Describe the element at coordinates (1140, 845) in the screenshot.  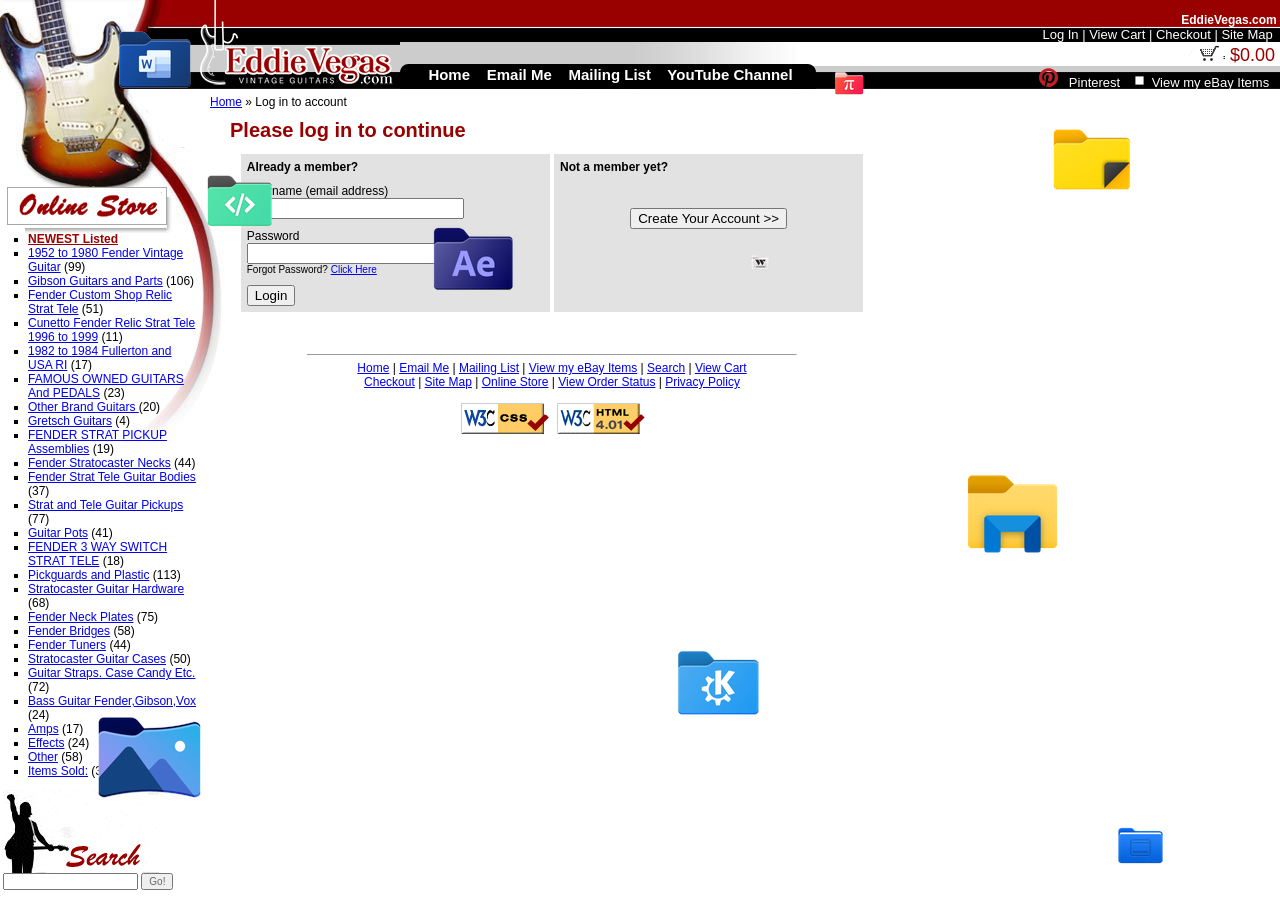
I see `open desktop folder` at that location.